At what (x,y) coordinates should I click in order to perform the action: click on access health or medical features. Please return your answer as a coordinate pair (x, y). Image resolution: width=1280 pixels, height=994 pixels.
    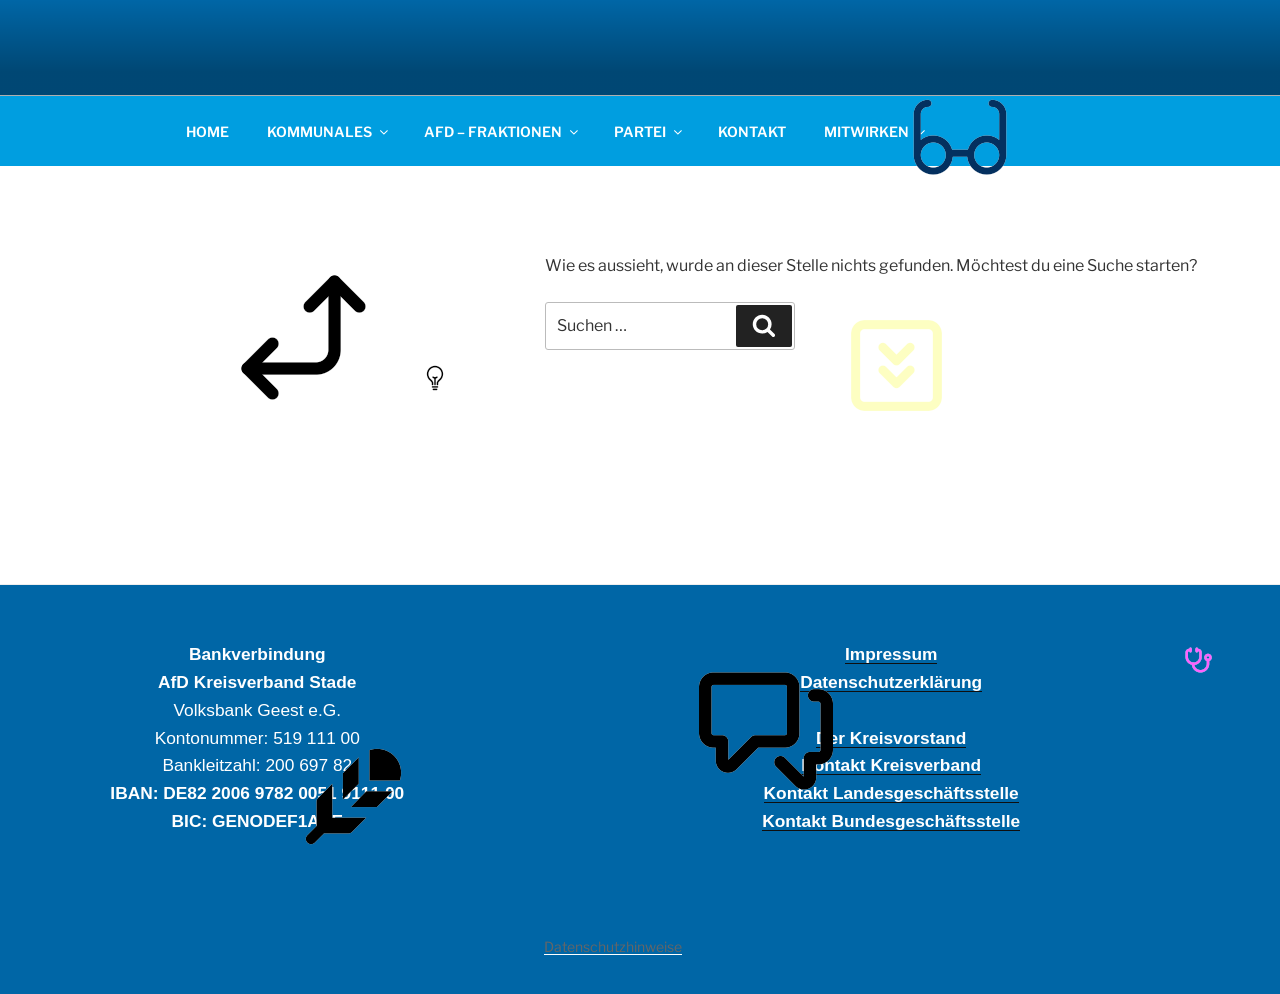
    Looking at the image, I should click on (1198, 660).